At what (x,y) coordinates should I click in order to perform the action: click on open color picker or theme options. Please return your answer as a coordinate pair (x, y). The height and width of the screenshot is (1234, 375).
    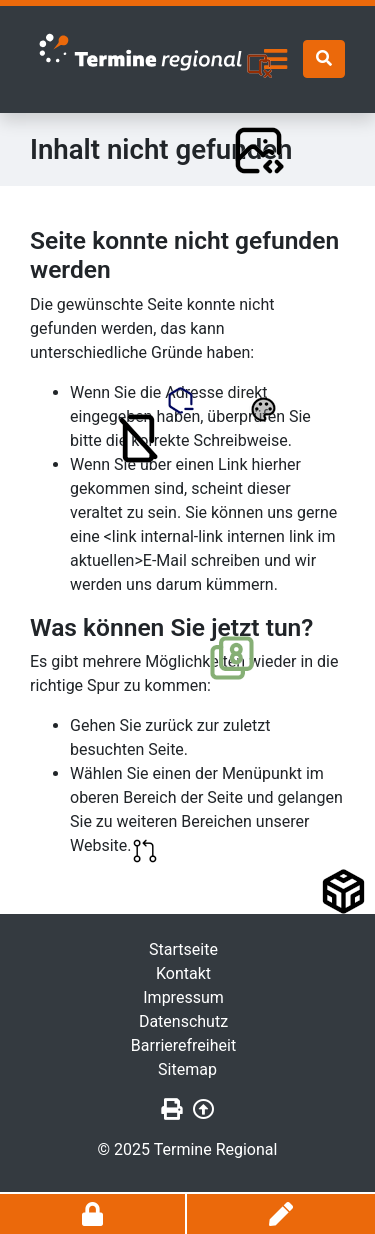
    Looking at the image, I should click on (263, 409).